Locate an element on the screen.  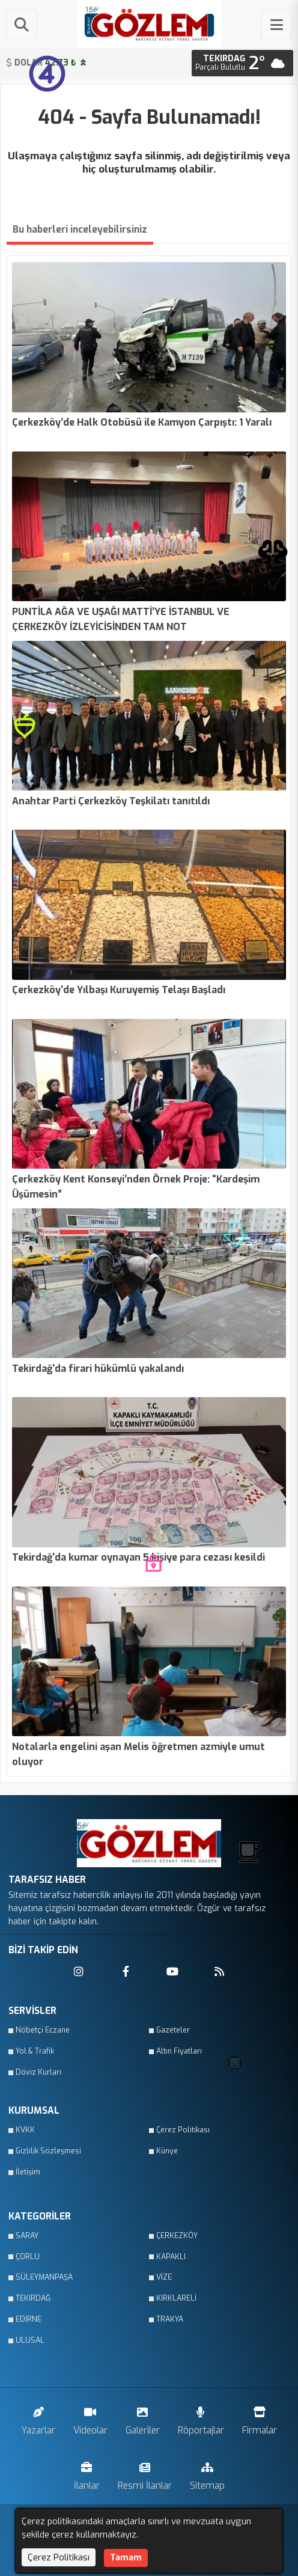
open kanban board view is located at coordinates (234, 2063).